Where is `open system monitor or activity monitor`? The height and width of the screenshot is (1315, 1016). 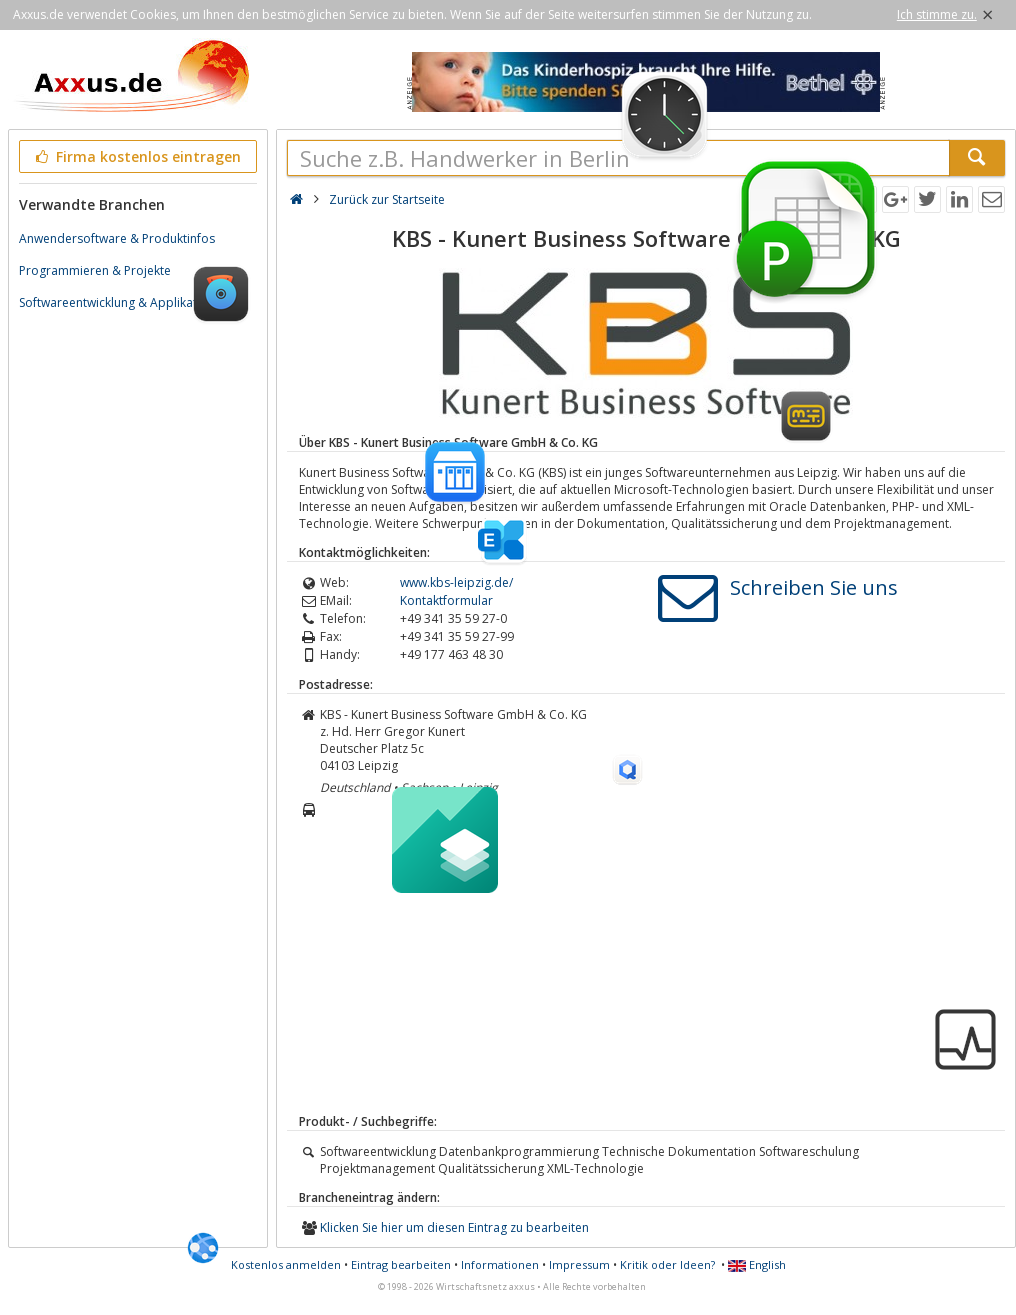 open system monitor or activity monitor is located at coordinates (965, 1039).